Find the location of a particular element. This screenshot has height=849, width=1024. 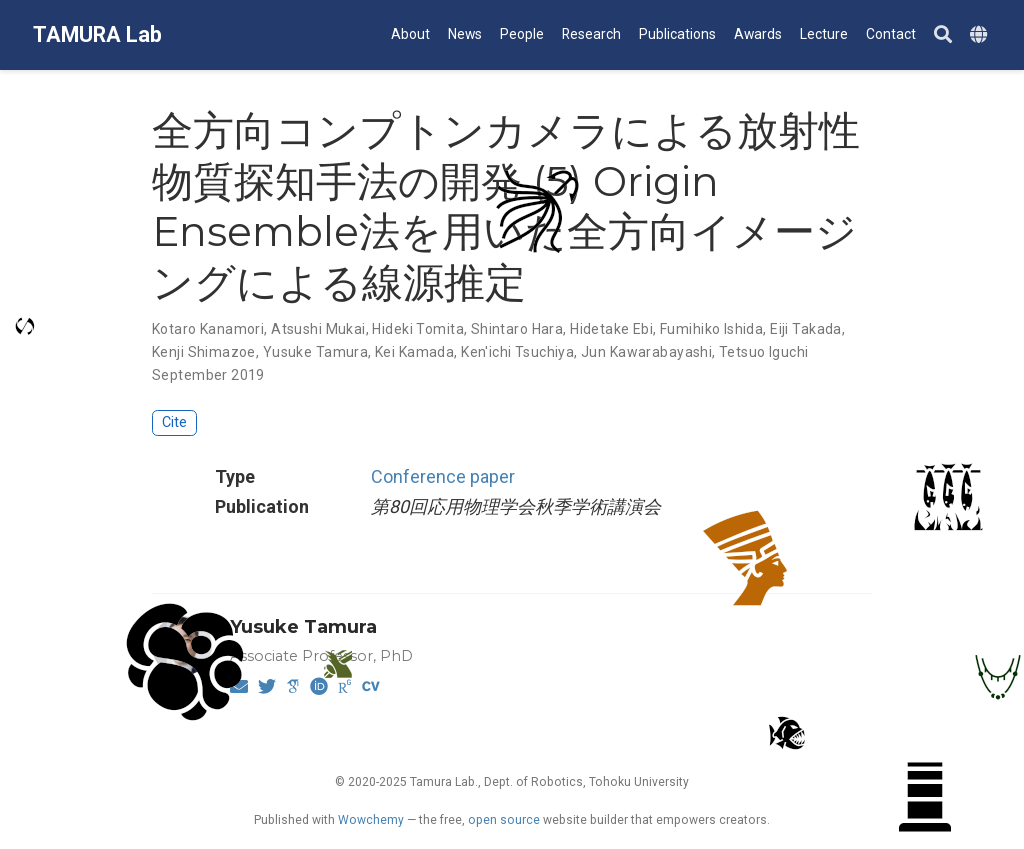

indicates an organic or biological enemy type is located at coordinates (185, 662).